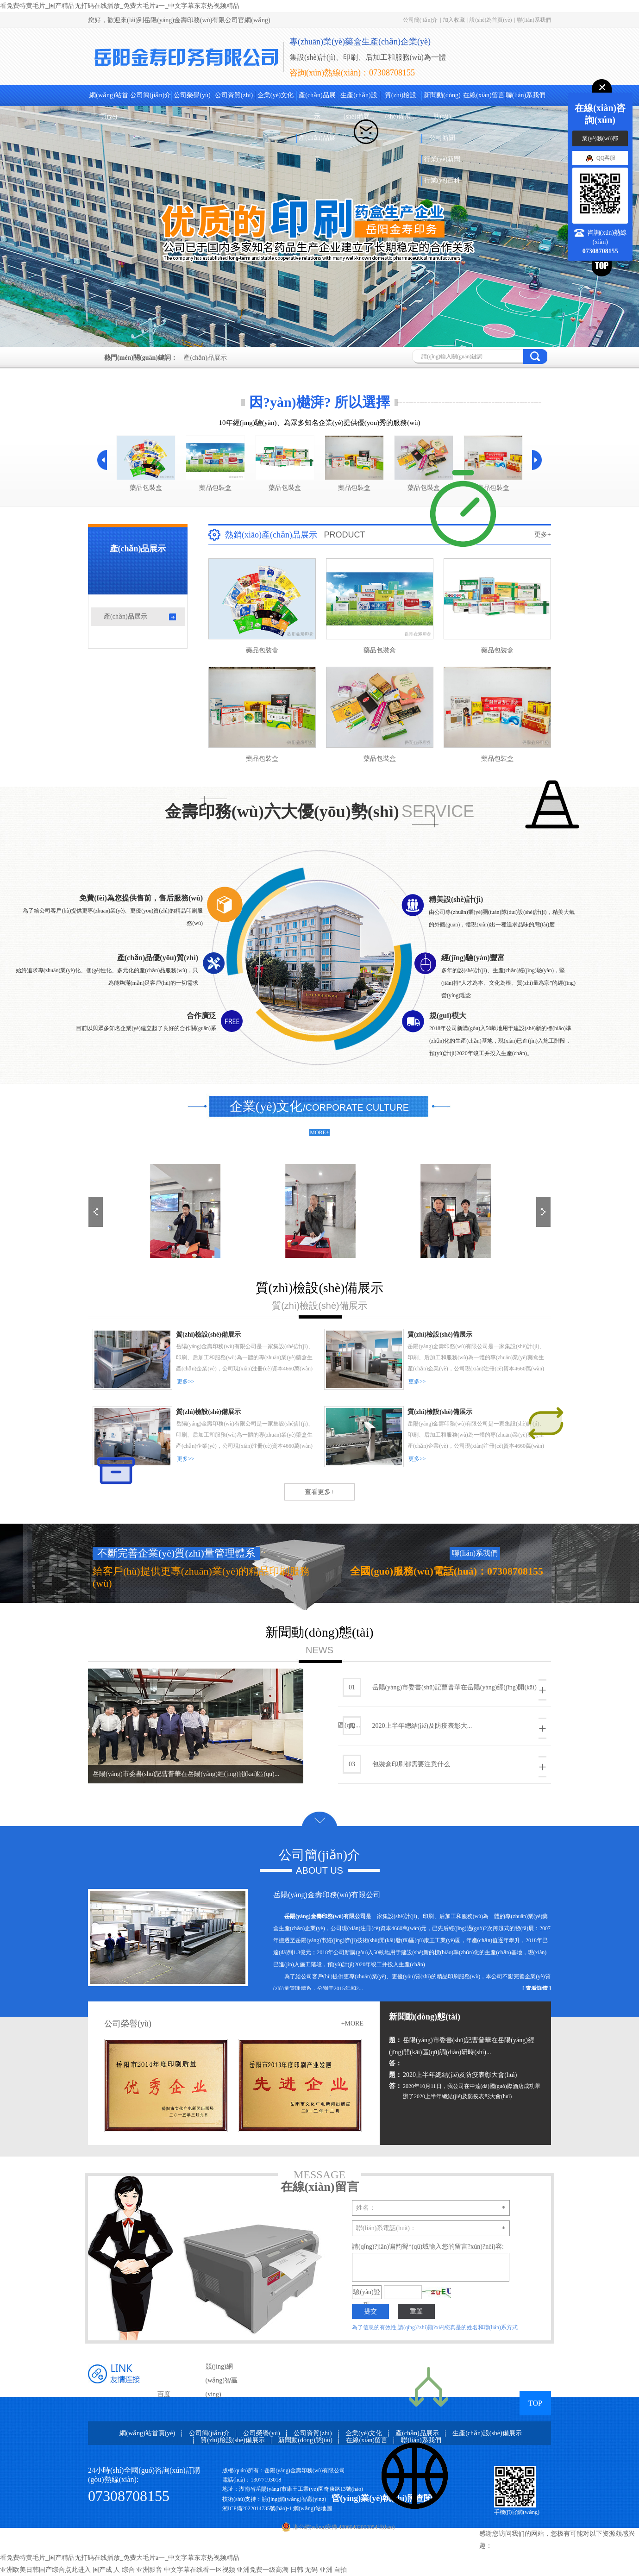  What do you see at coordinates (428, 2388) in the screenshot?
I see `split content into multiple paths` at bounding box center [428, 2388].